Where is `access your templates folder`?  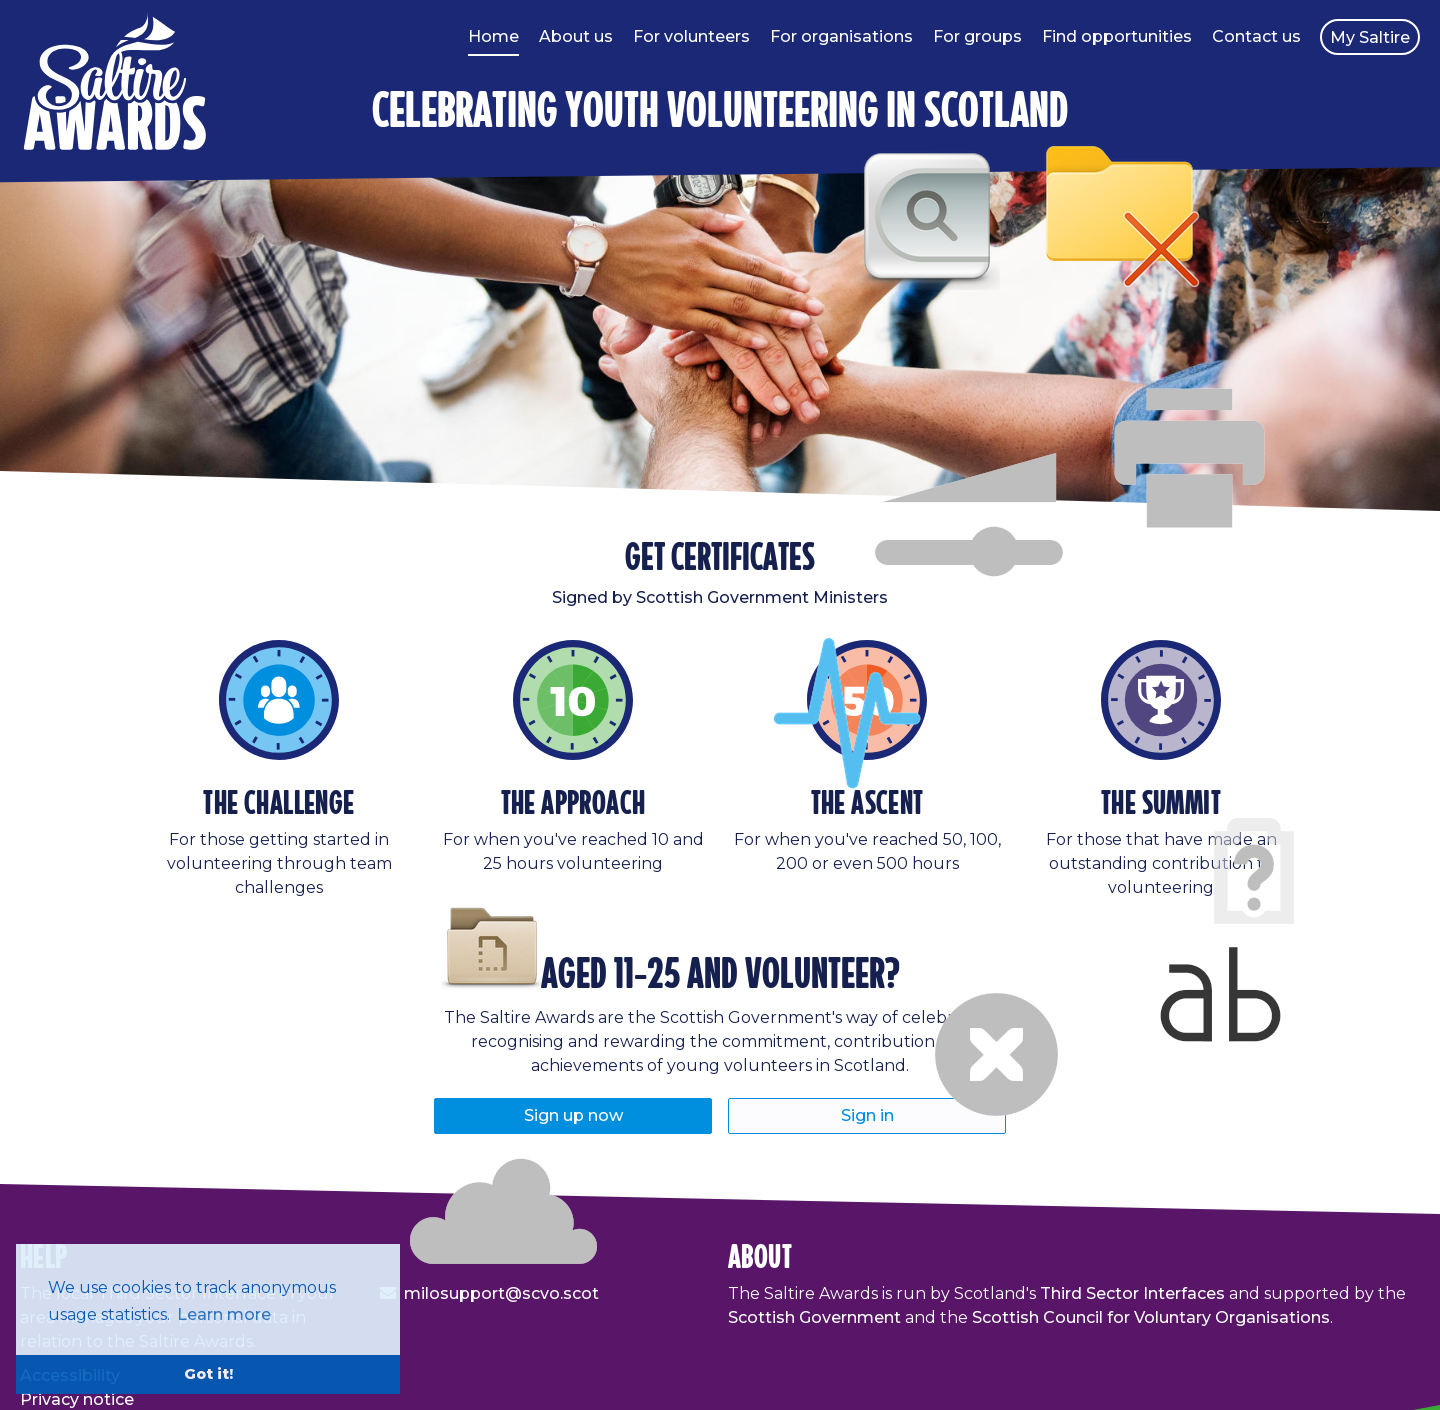
access your templates folder is located at coordinates (492, 951).